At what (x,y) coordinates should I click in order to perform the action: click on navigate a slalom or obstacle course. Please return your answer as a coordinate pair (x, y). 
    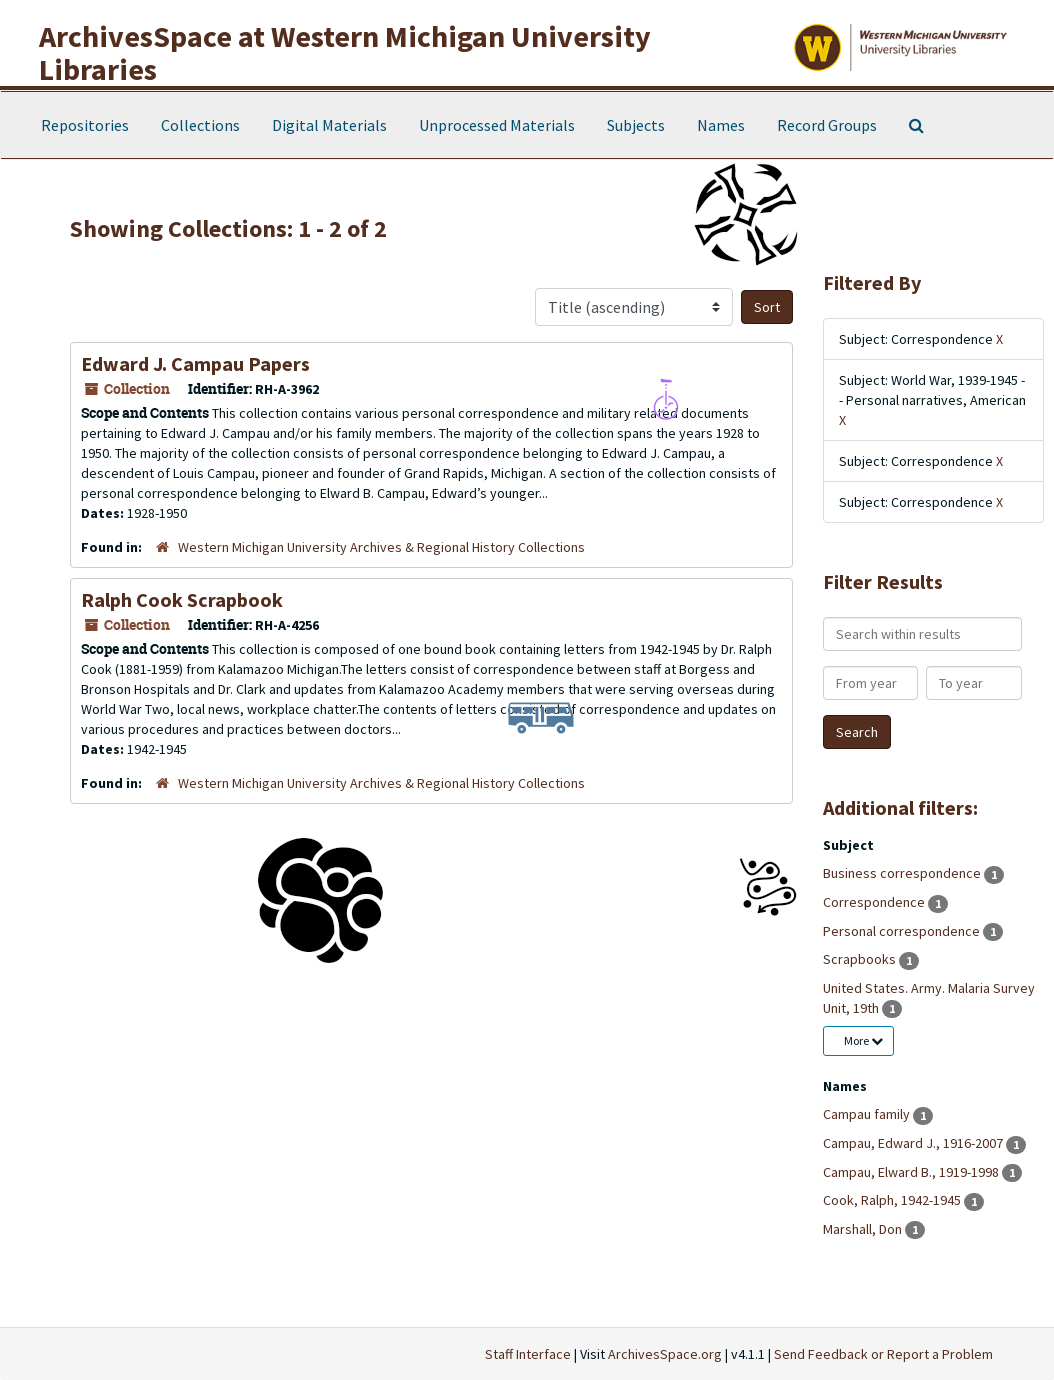
    Looking at the image, I should click on (768, 887).